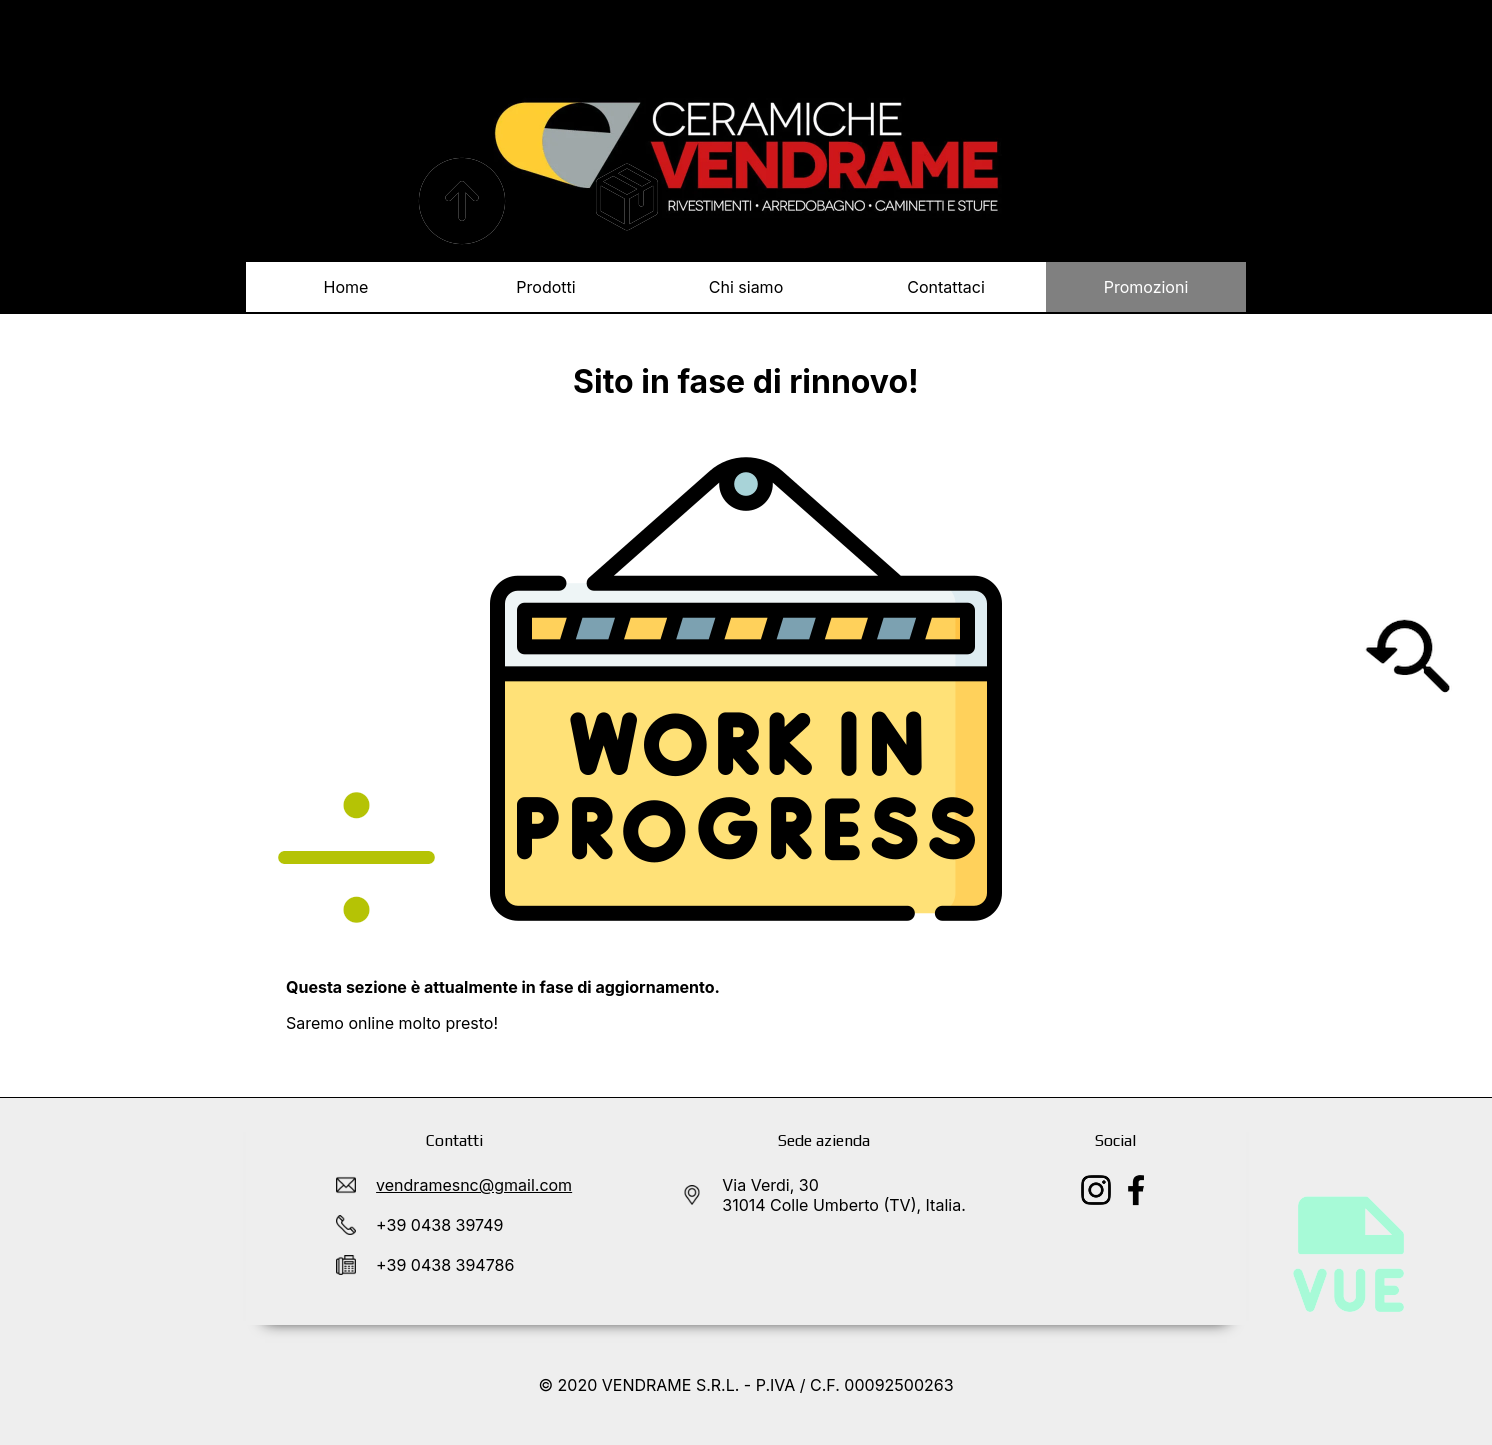 The width and height of the screenshot is (1492, 1445). I want to click on upload a file or content, so click(462, 201).